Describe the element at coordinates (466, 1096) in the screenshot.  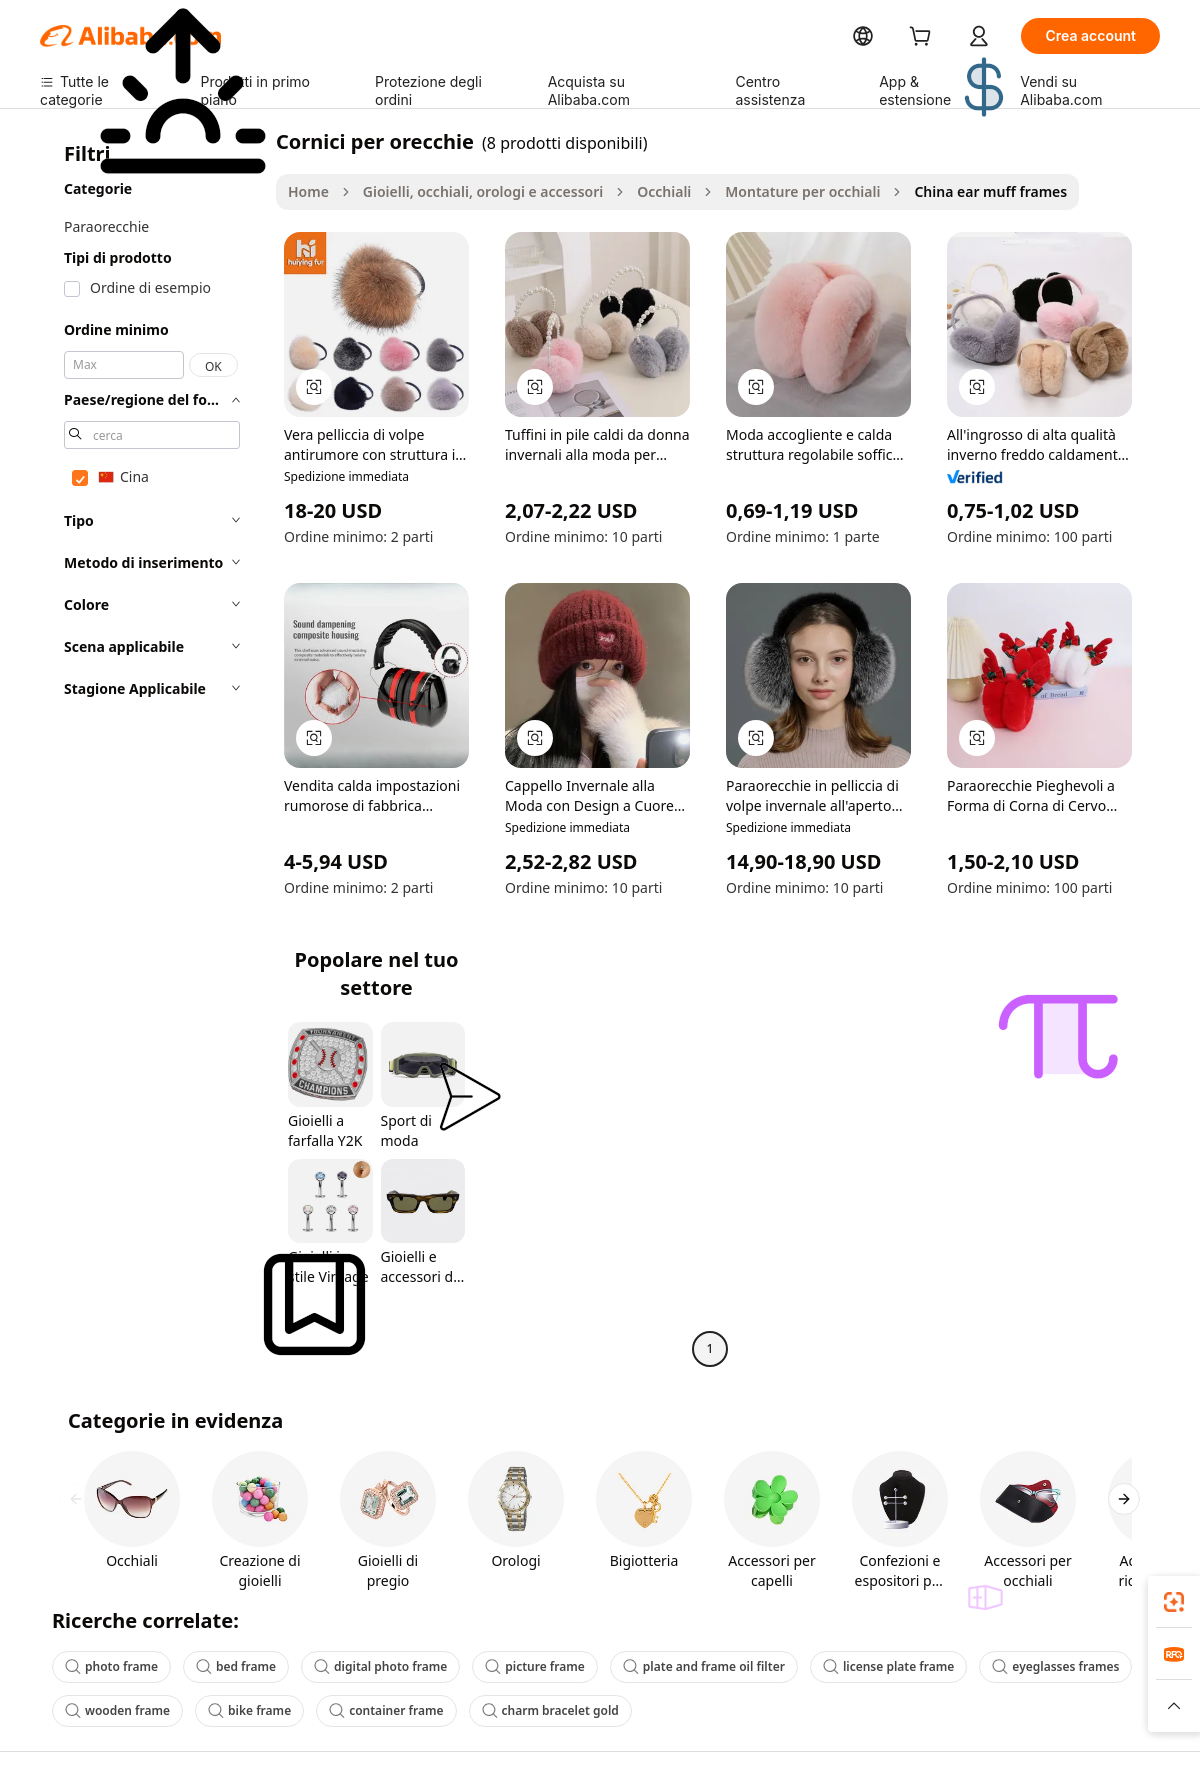
I see `send a message` at that location.